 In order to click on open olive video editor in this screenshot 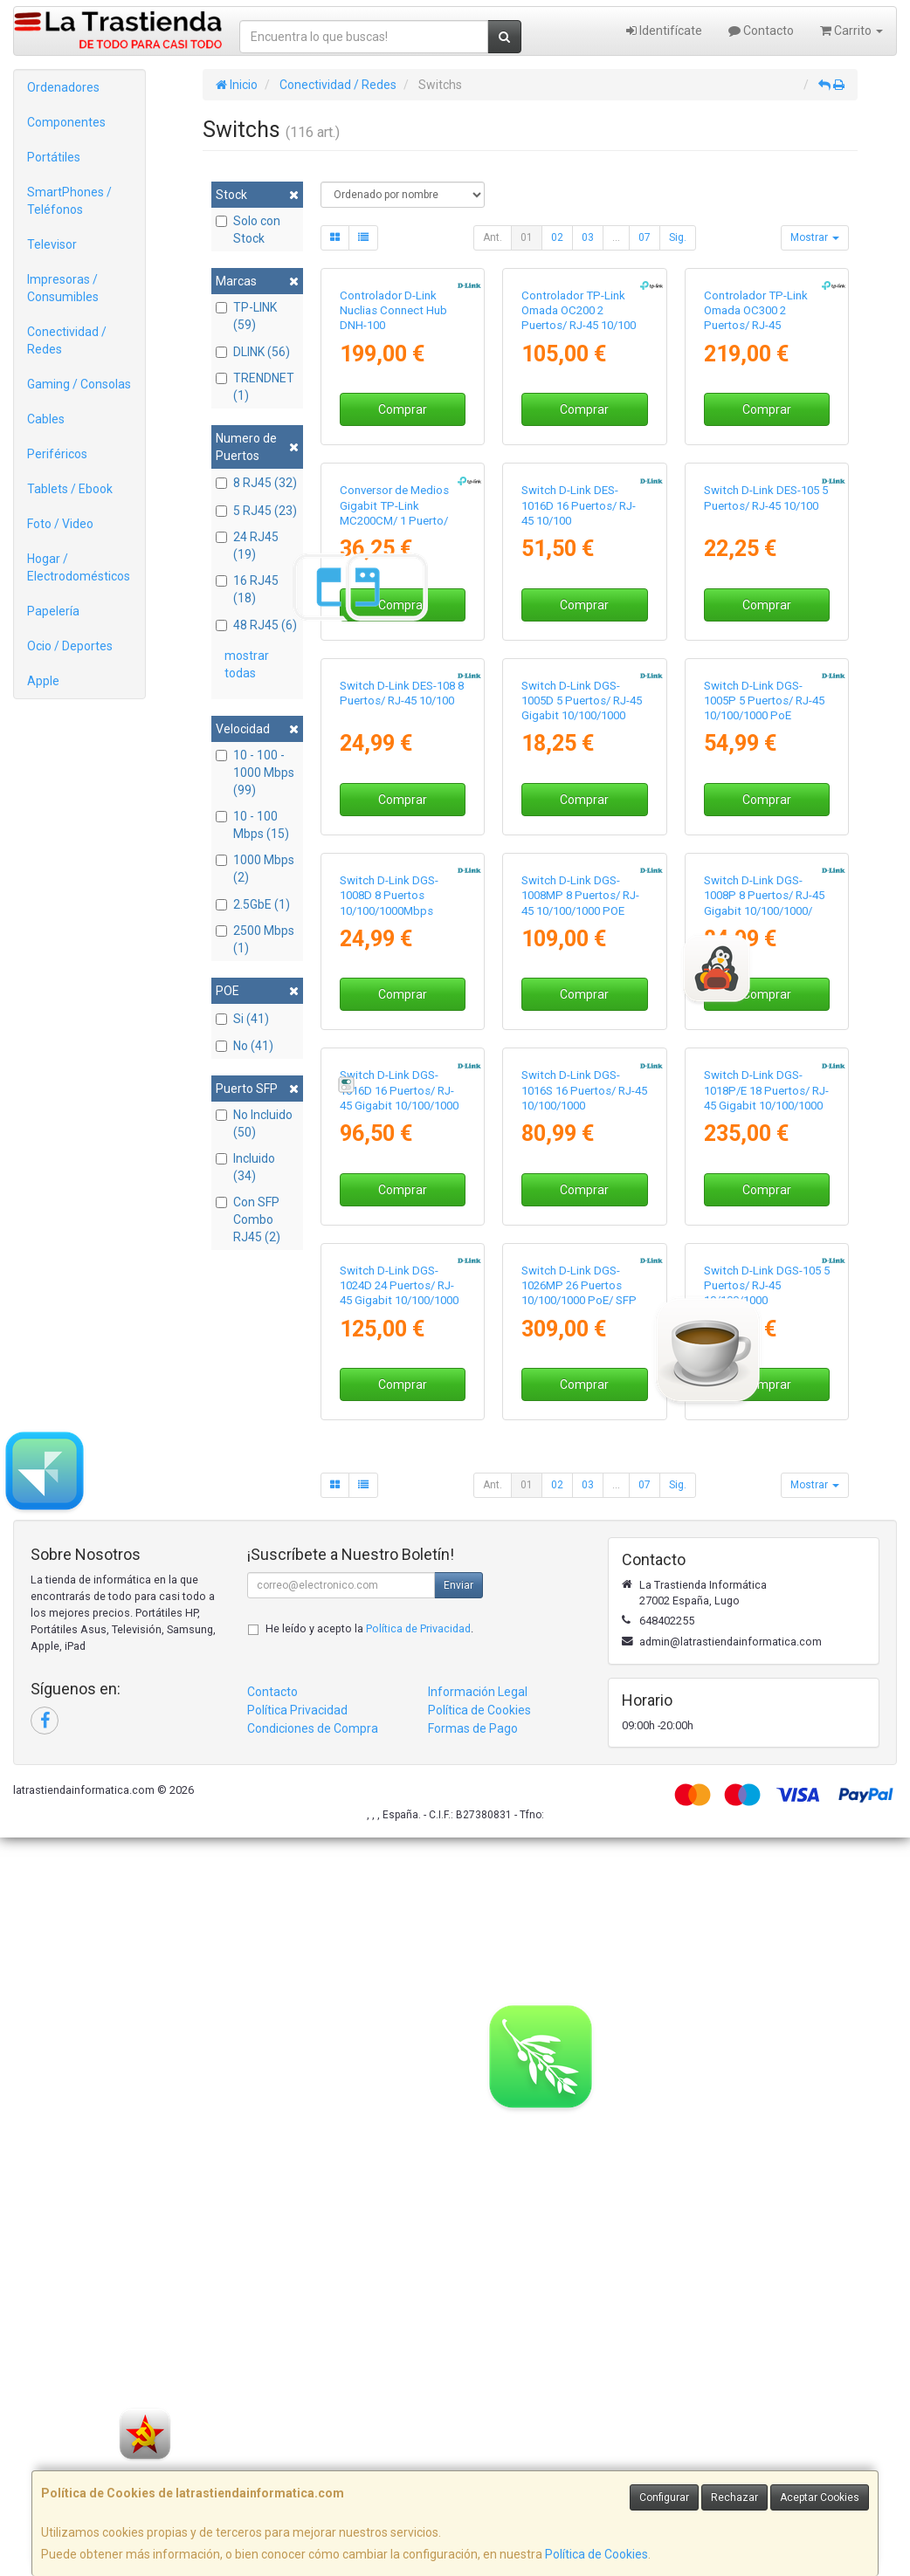, I will do `click(541, 2057)`.